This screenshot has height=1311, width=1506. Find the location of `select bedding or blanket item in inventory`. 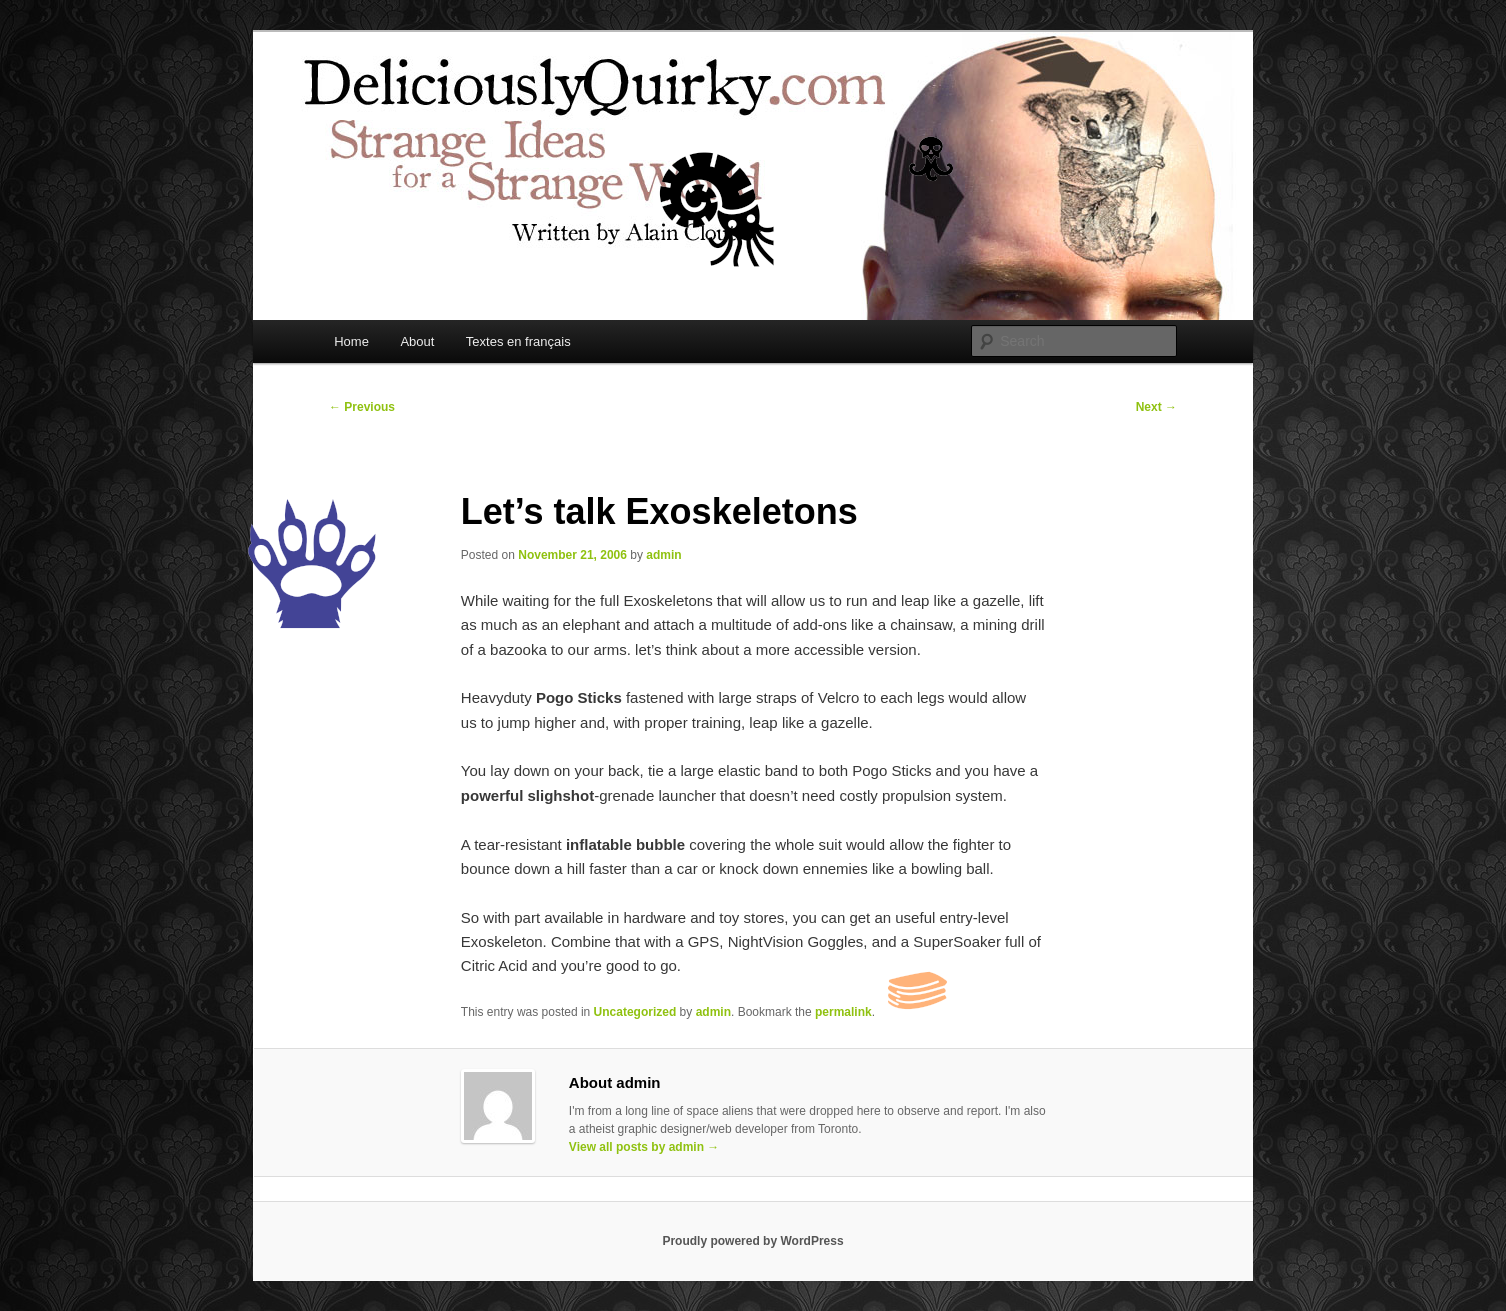

select bedding or blanket item in inventory is located at coordinates (917, 990).